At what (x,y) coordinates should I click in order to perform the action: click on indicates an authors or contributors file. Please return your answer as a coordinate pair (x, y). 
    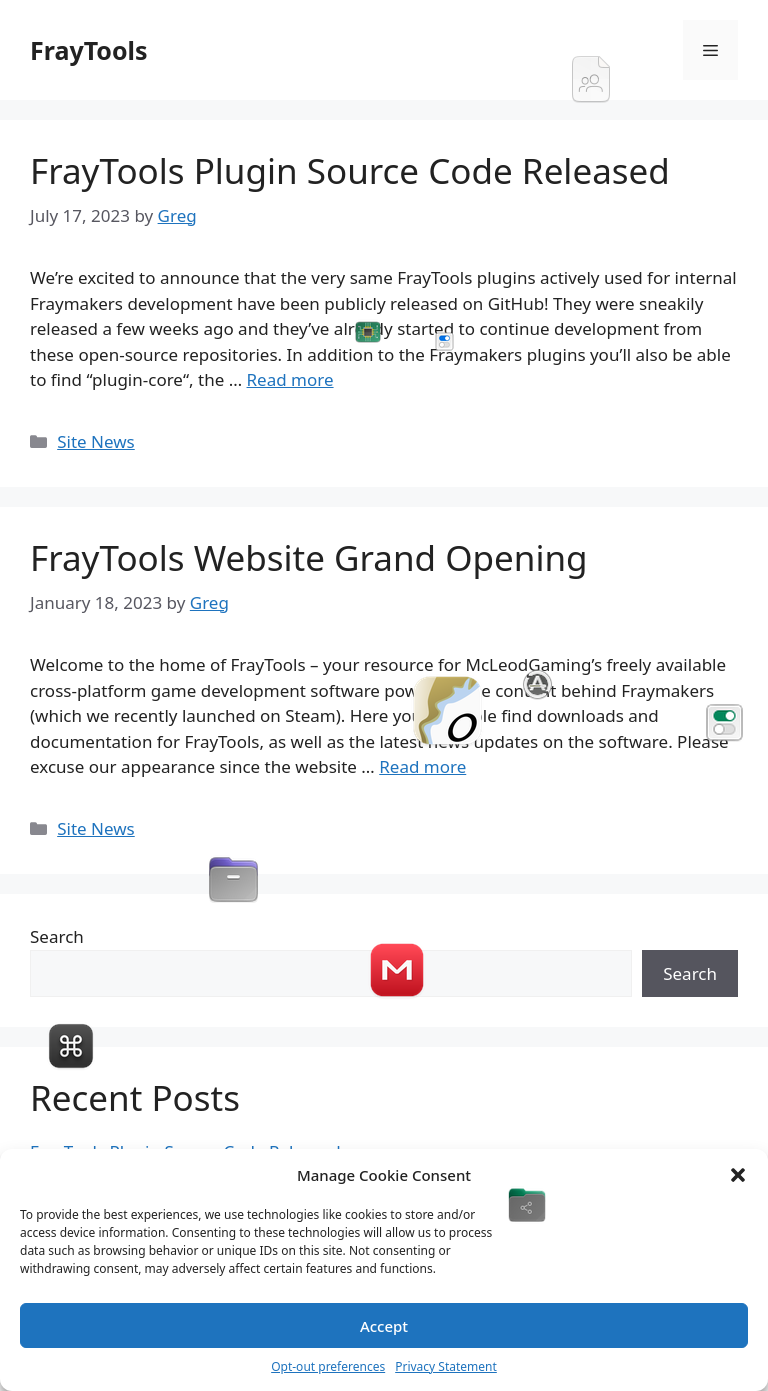
    Looking at the image, I should click on (591, 79).